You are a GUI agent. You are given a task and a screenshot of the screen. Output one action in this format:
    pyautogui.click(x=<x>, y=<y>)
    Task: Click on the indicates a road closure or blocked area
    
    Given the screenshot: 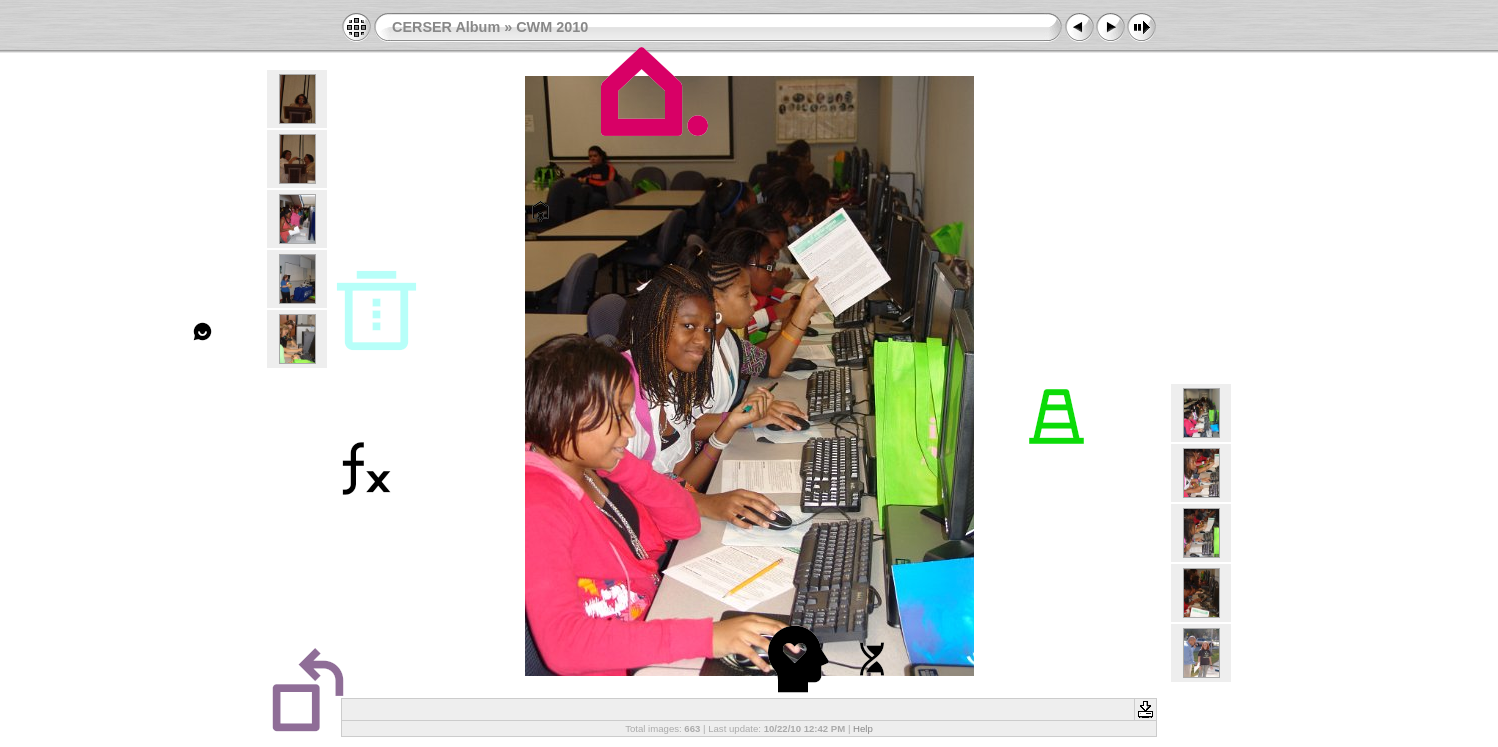 What is the action you would take?
    pyautogui.click(x=1056, y=416)
    